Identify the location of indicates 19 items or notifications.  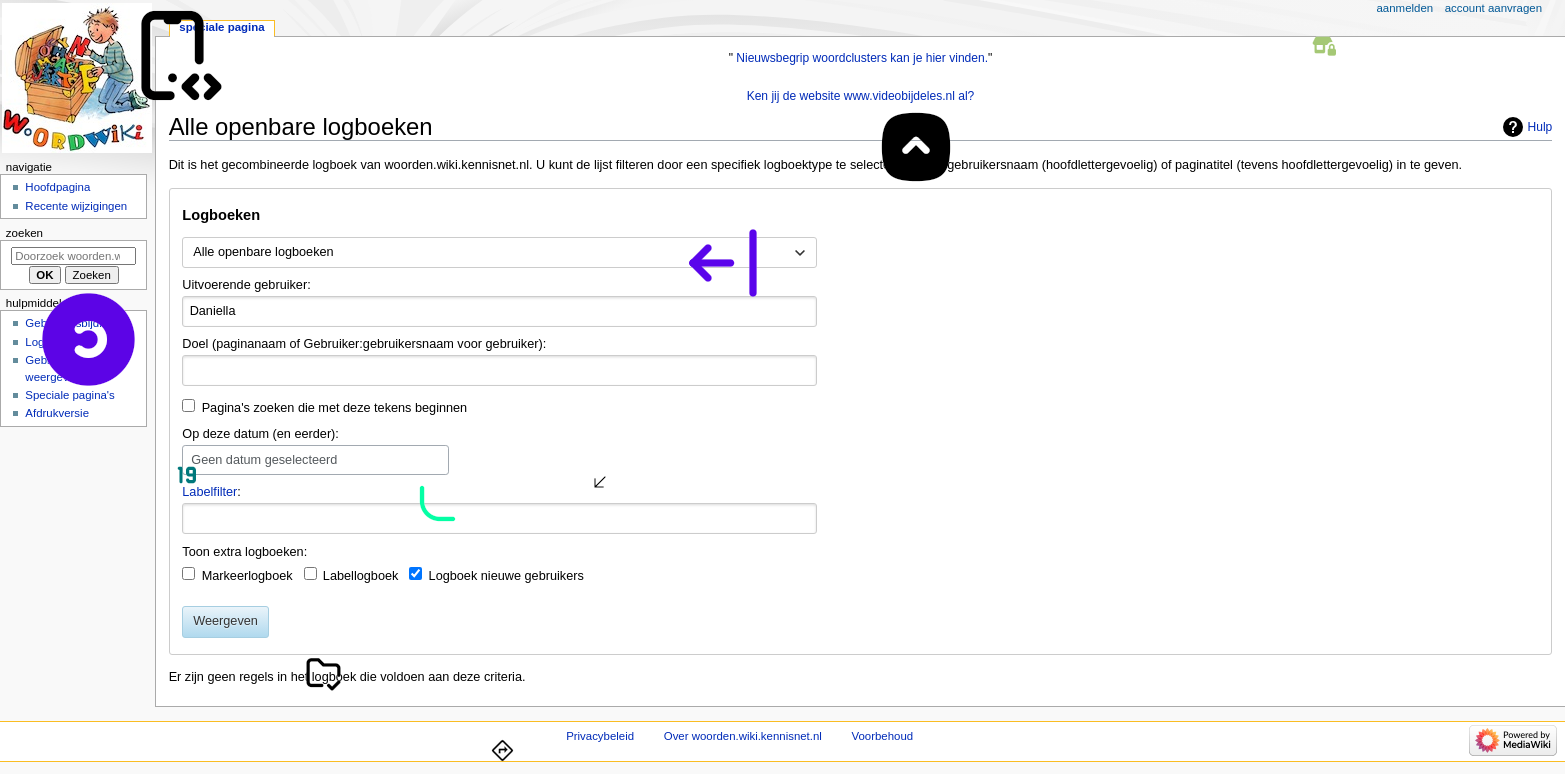
(186, 475).